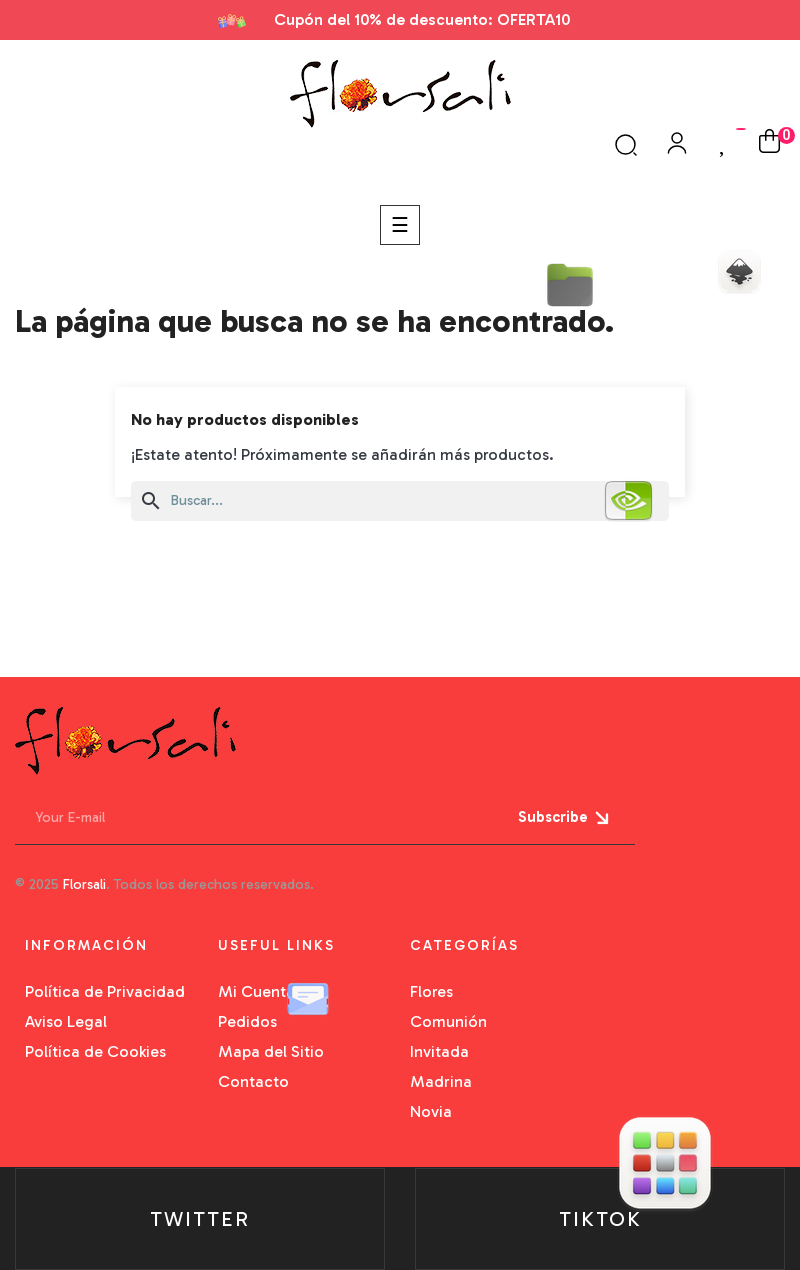  What do you see at coordinates (570, 285) in the screenshot?
I see `open folder containing files` at bounding box center [570, 285].